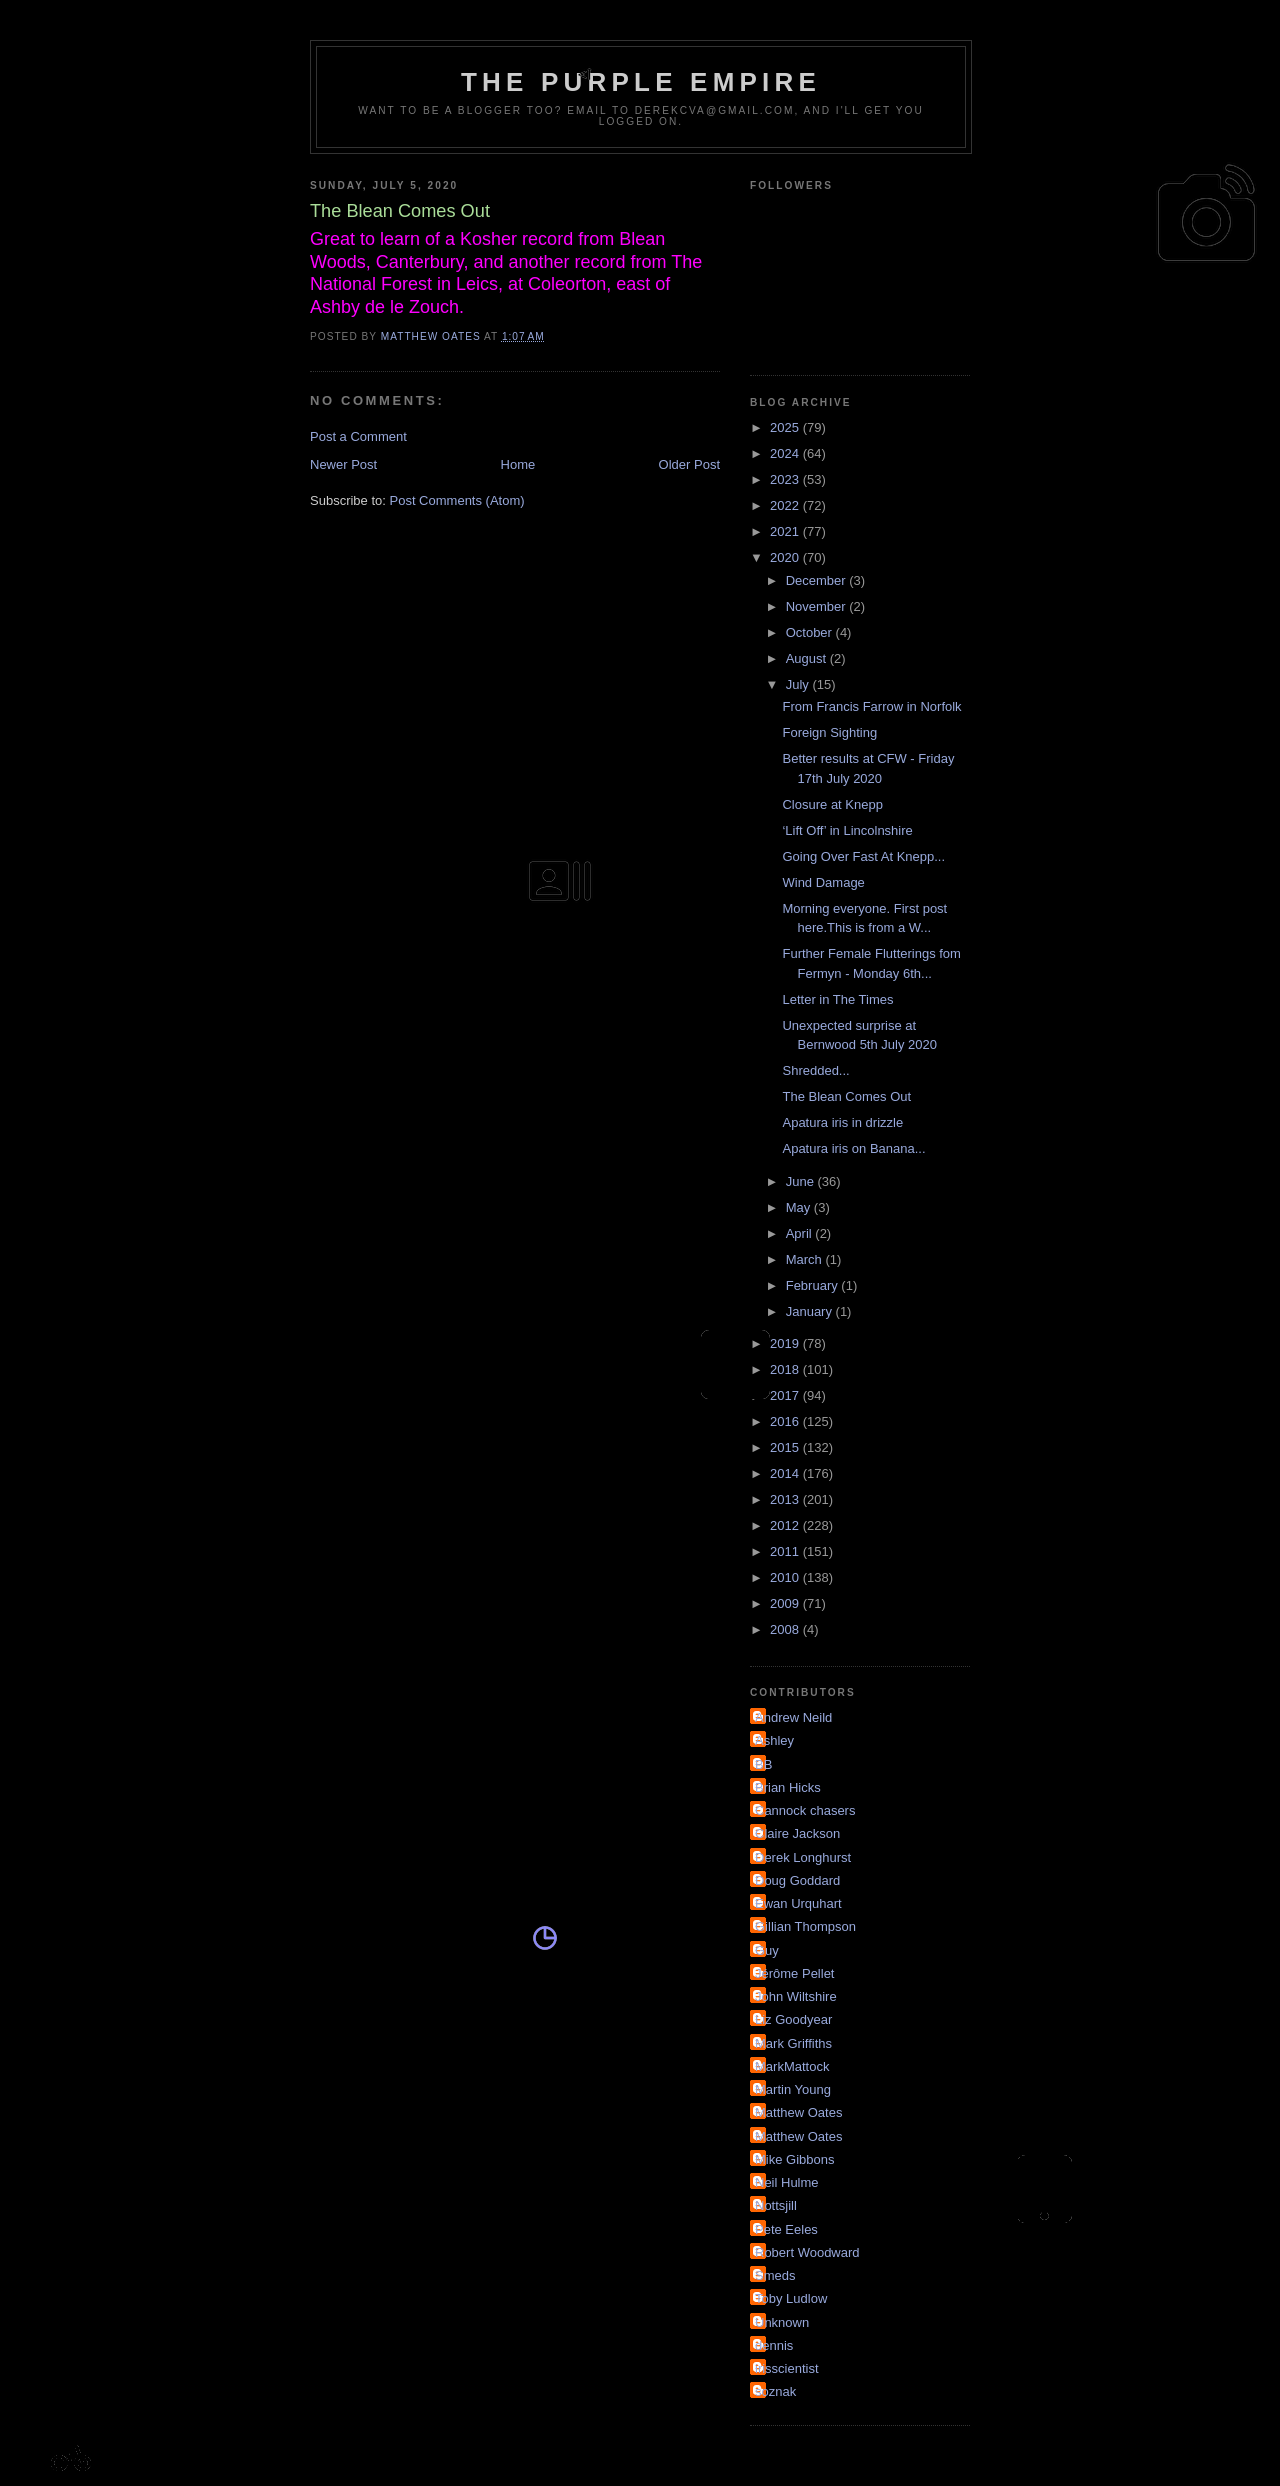 The image size is (1280, 2486). Describe the element at coordinates (1046, 2189) in the screenshot. I see `switch to tablet view or mode` at that location.